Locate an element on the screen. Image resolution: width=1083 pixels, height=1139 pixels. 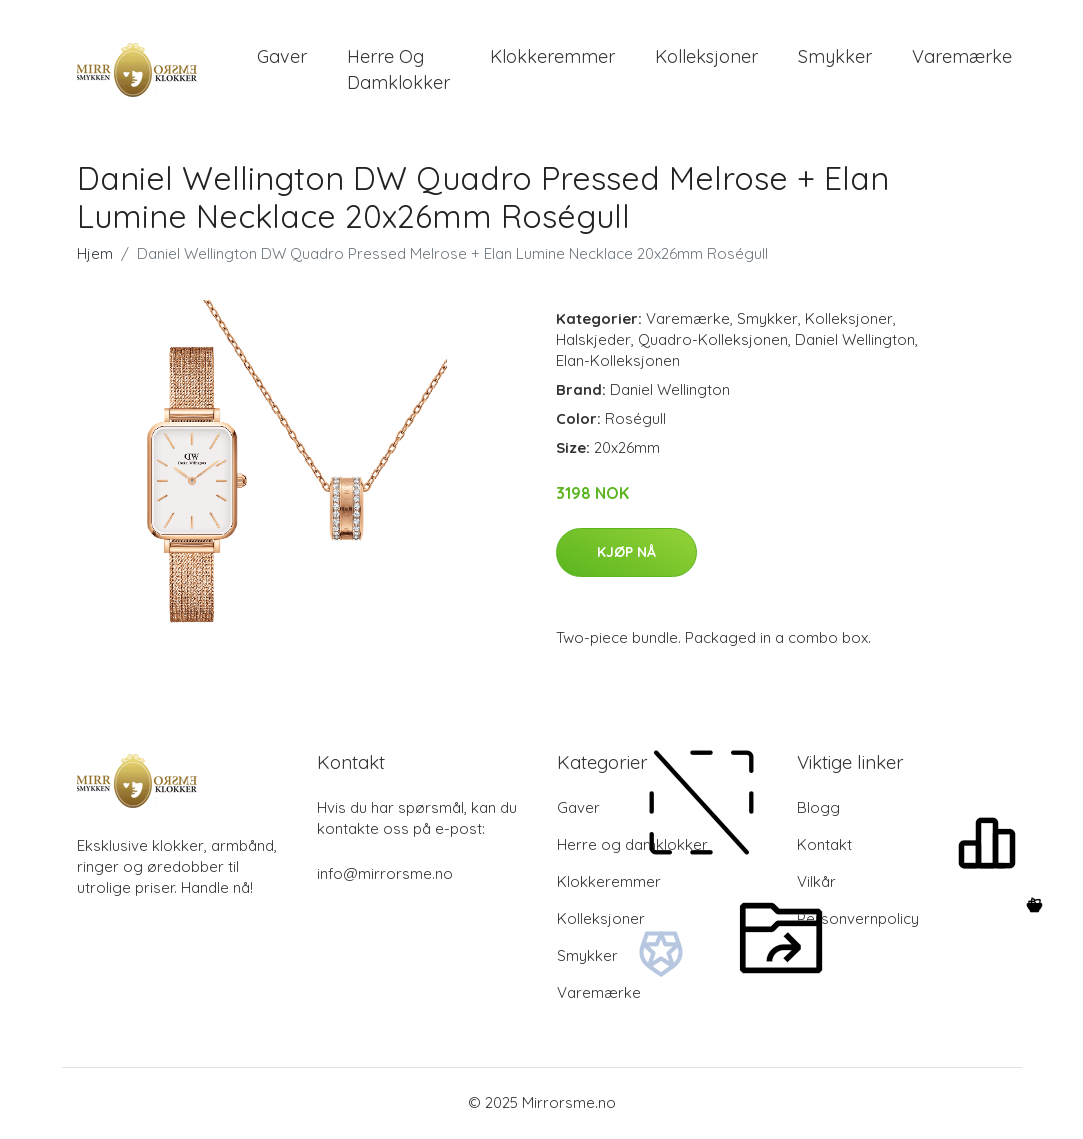
auth0 identity platform logo is located at coordinates (661, 953).